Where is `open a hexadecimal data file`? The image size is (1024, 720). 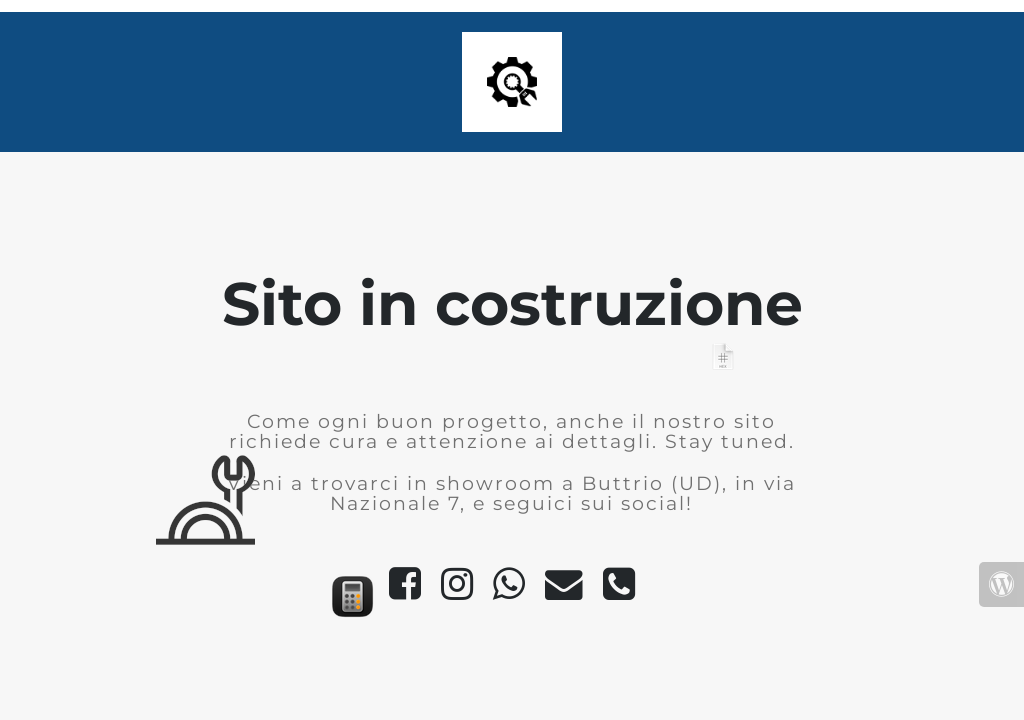 open a hexadecimal data file is located at coordinates (723, 357).